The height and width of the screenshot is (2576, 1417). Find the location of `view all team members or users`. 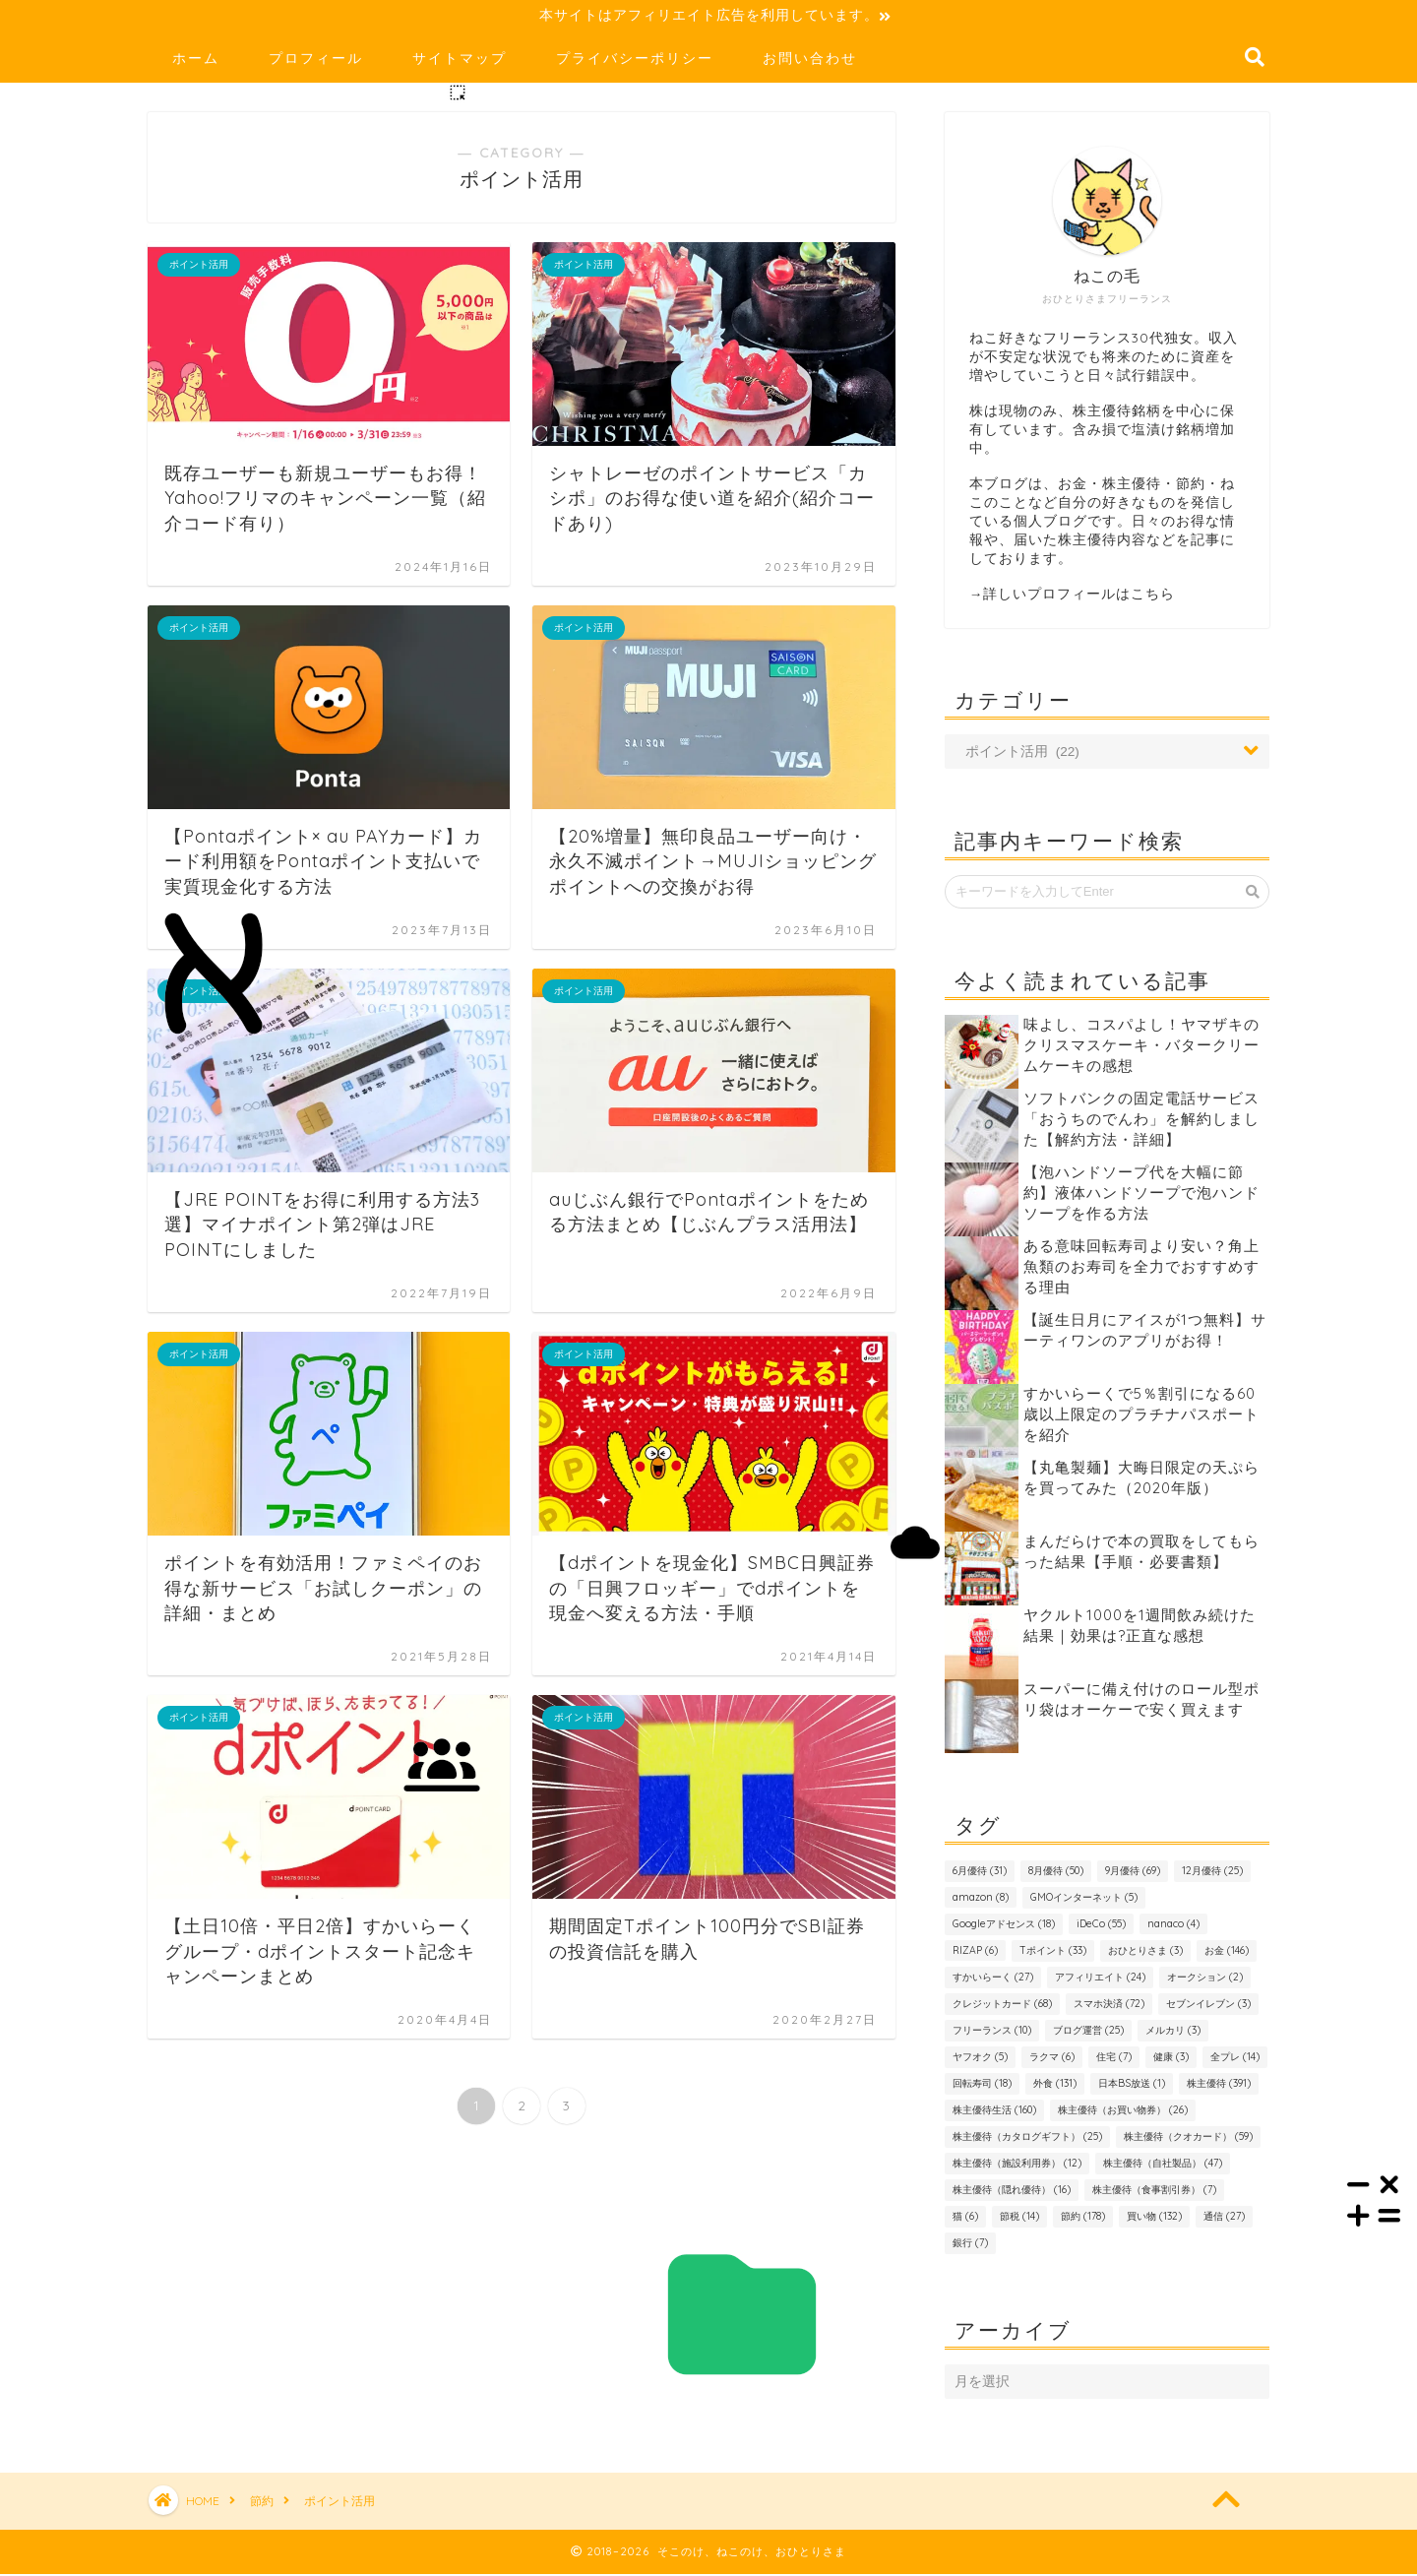

view all team members or users is located at coordinates (442, 1764).